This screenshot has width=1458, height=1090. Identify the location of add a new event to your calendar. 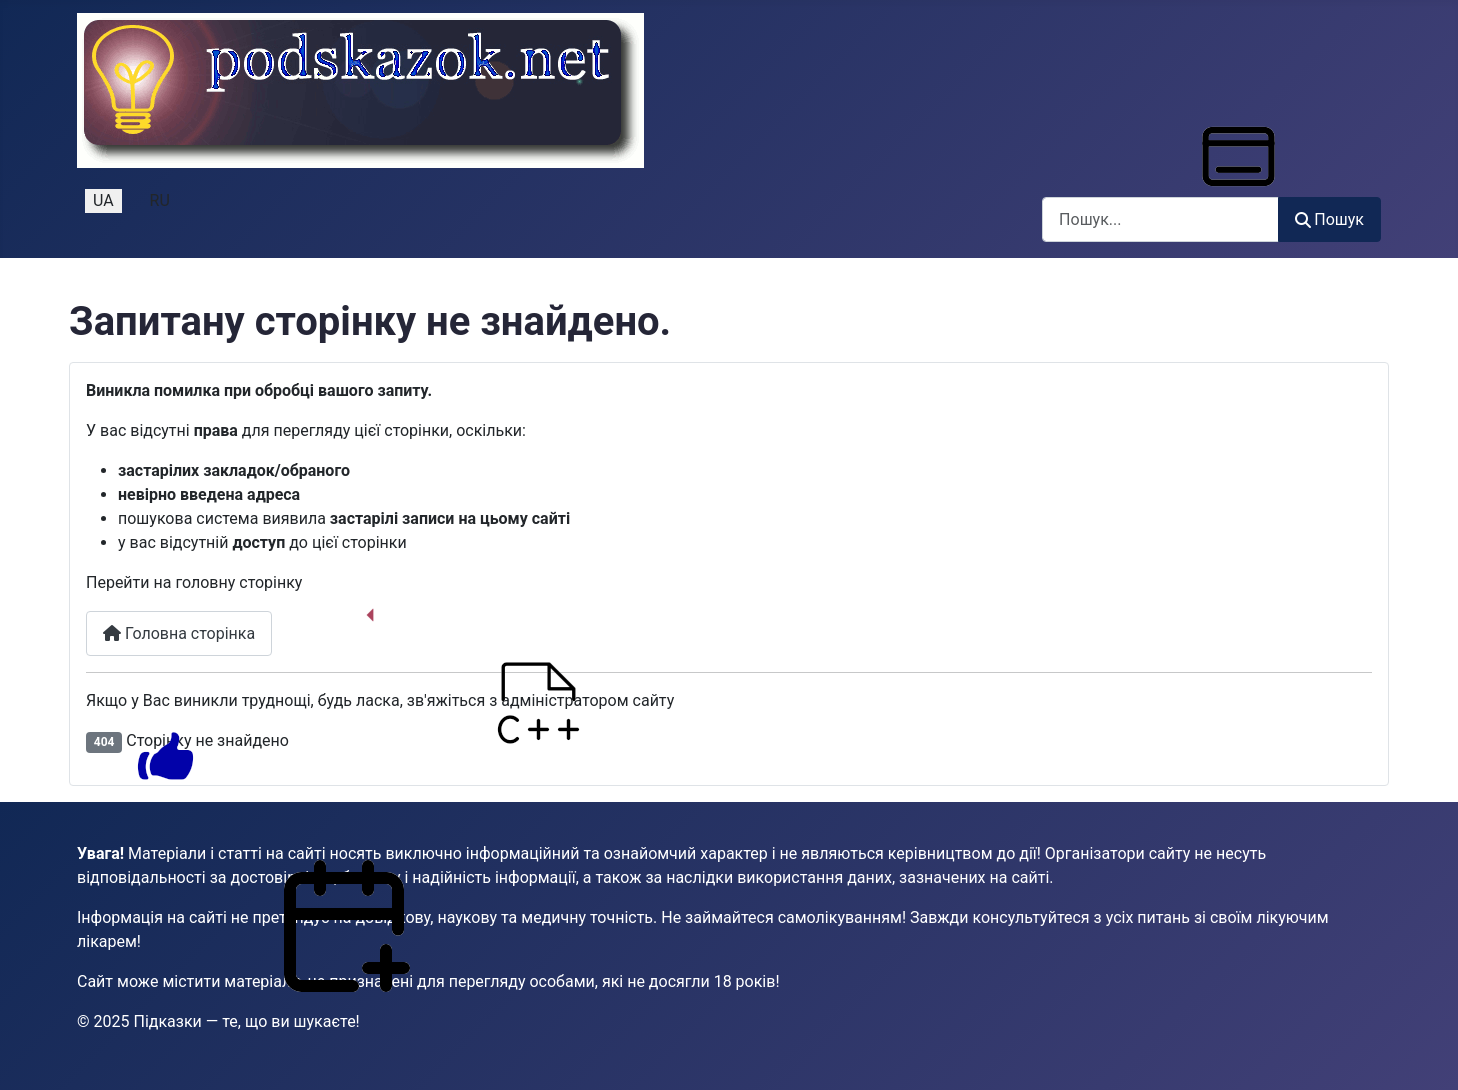
(344, 926).